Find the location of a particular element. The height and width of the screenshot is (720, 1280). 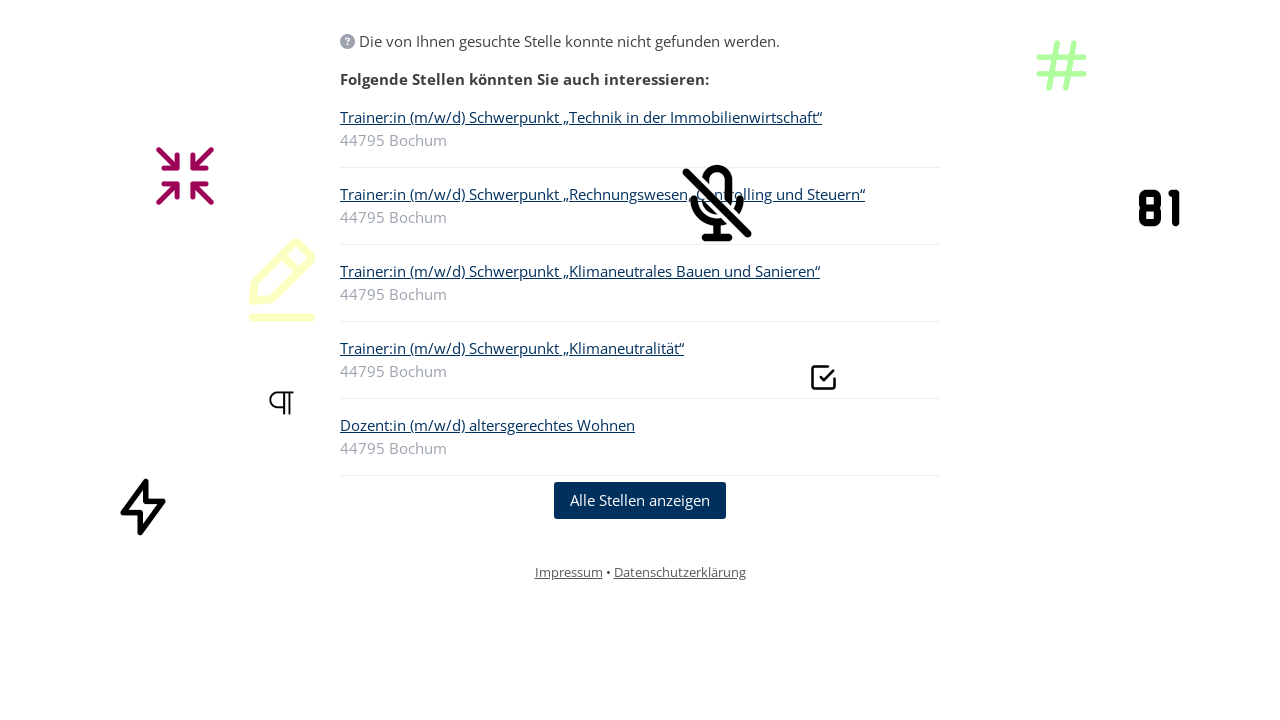

view or browse hashtags is located at coordinates (1061, 65).